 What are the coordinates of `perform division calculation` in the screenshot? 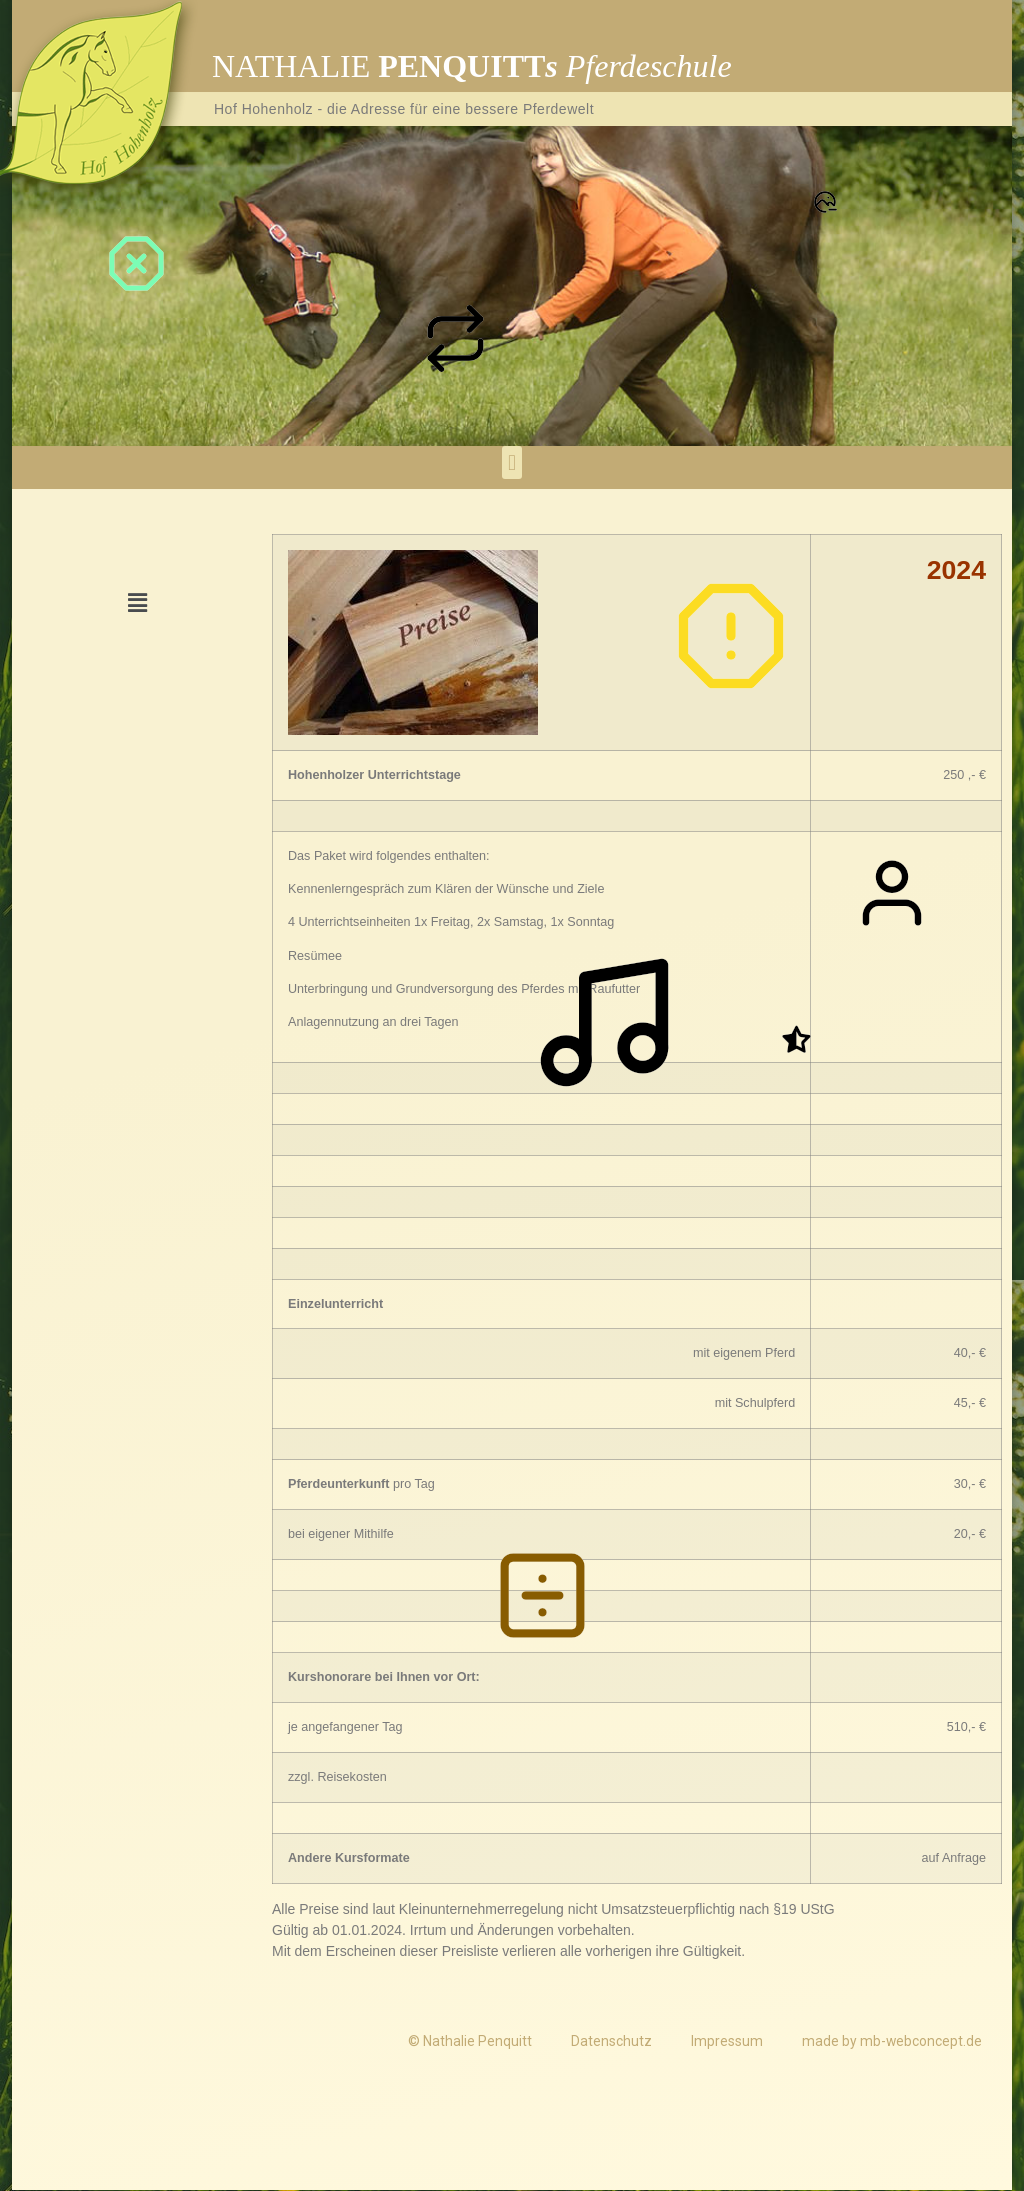 It's located at (542, 1595).